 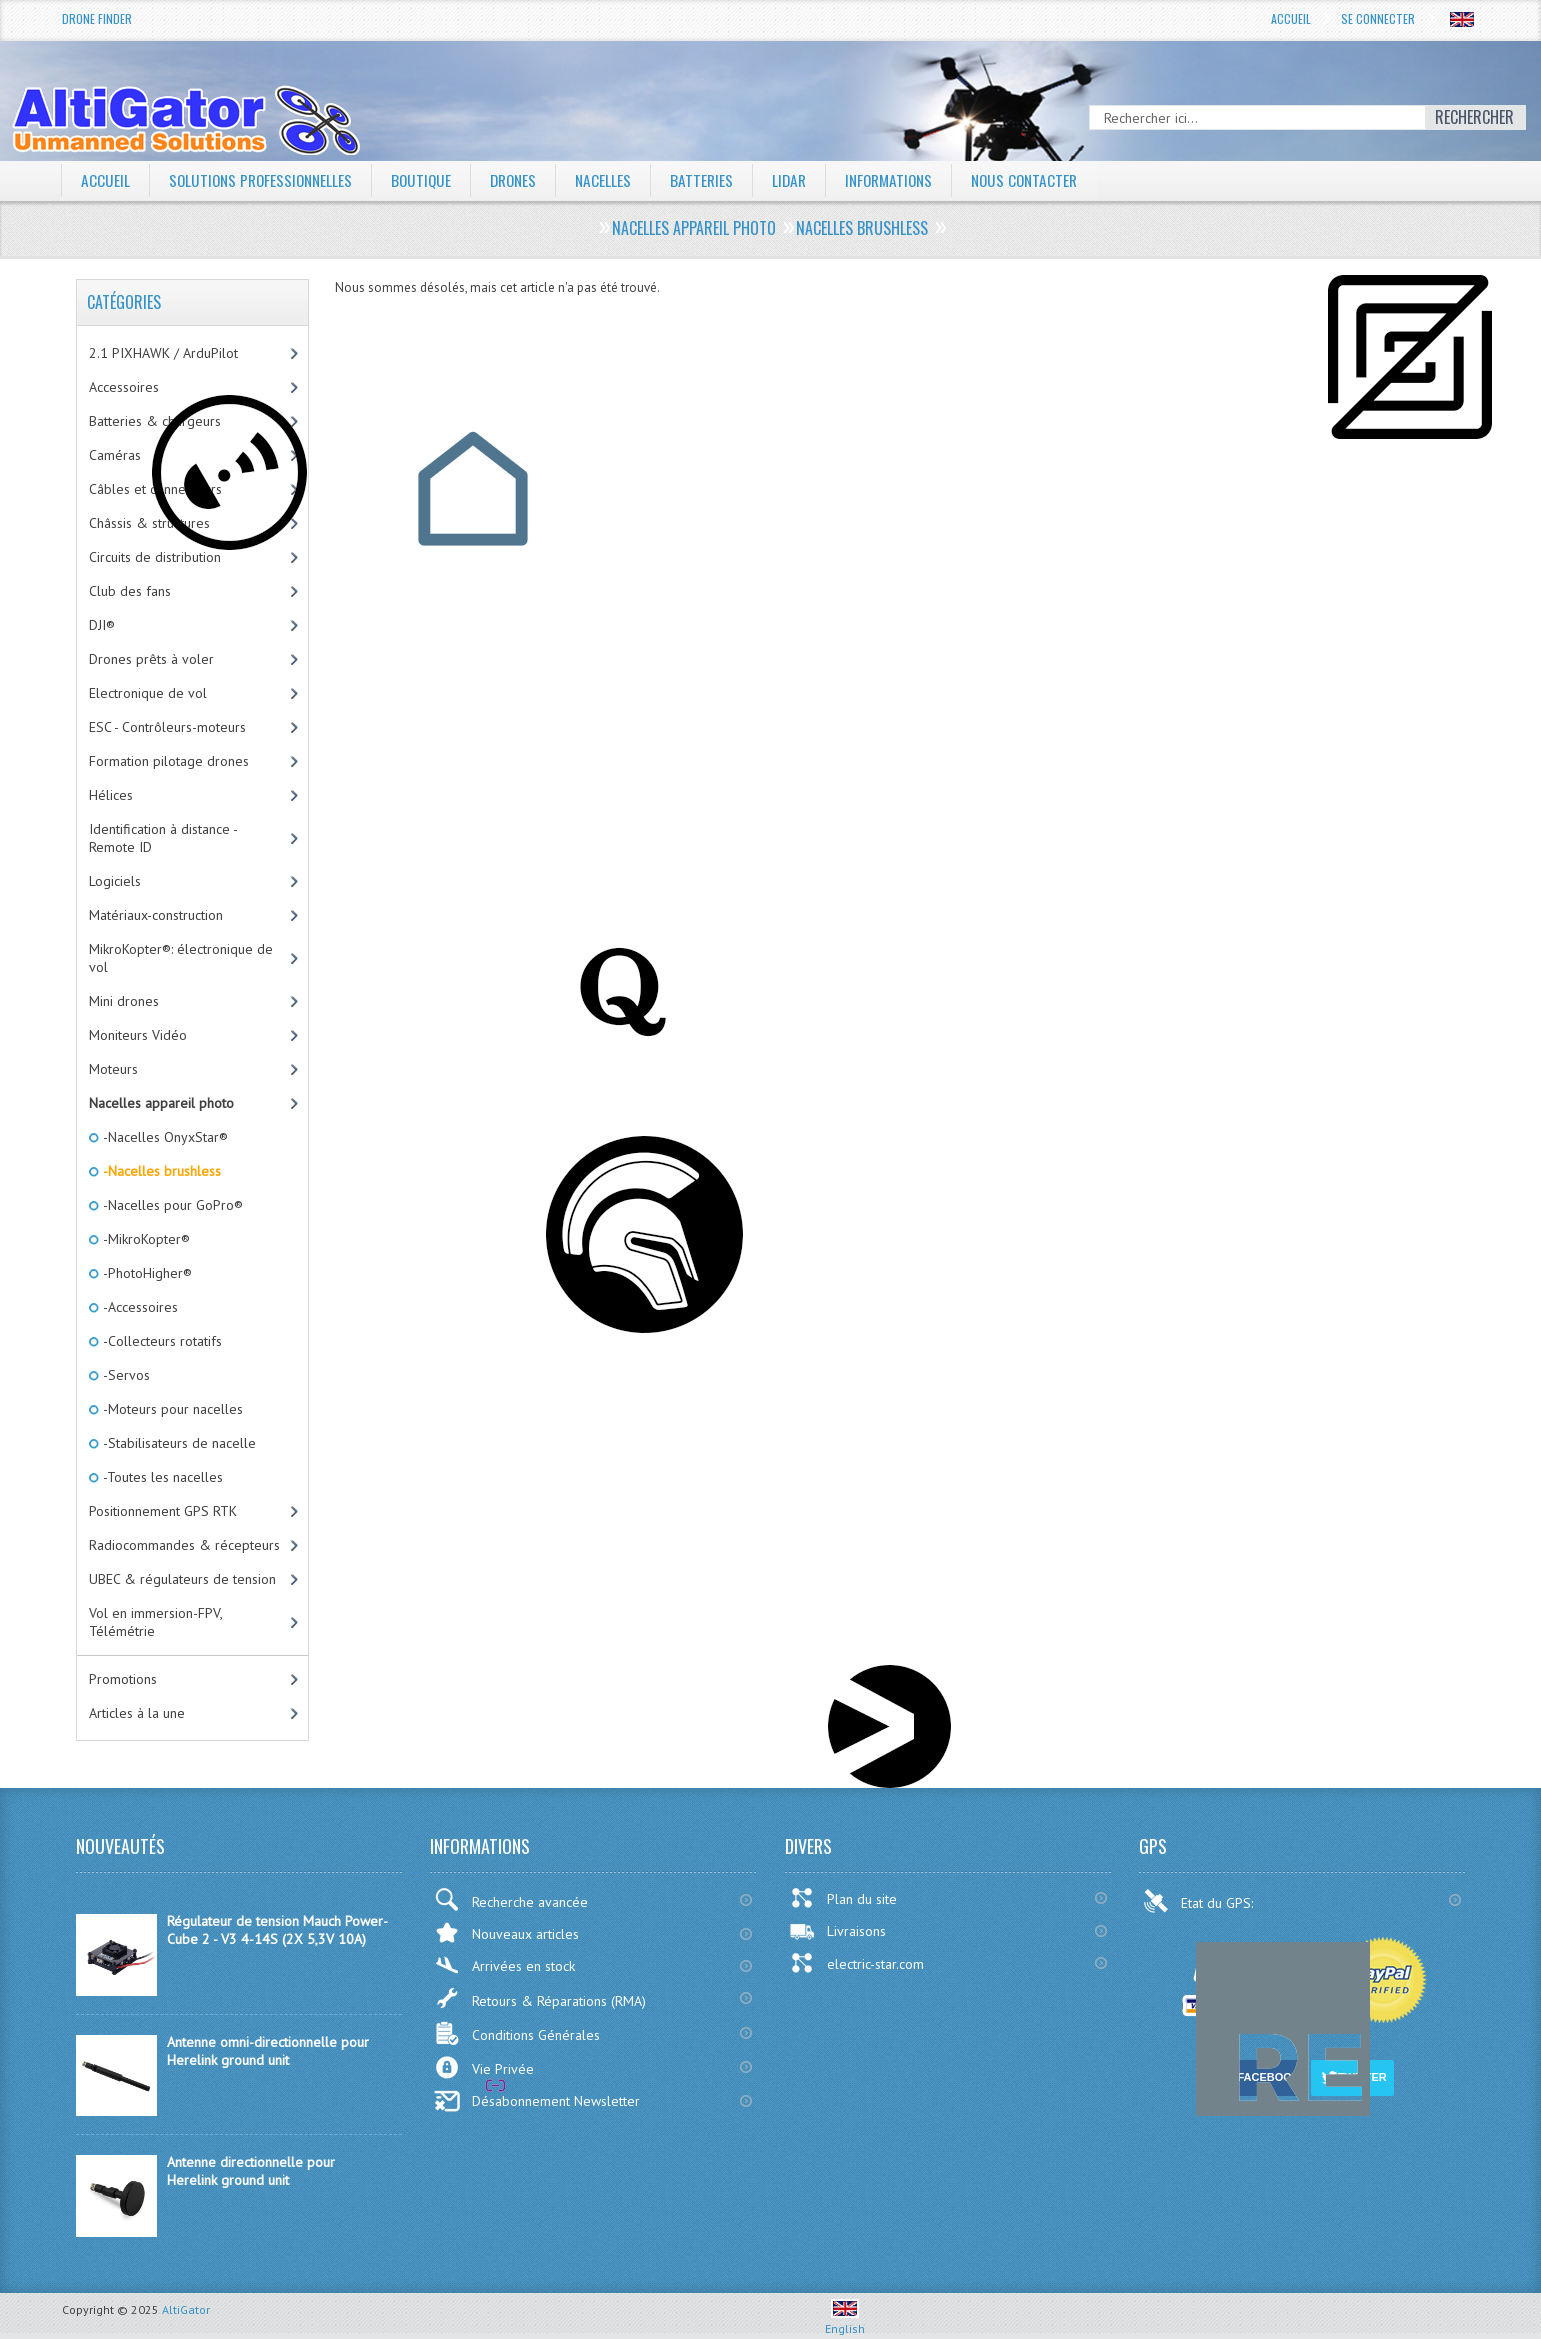 What do you see at coordinates (229, 472) in the screenshot?
I see `open traccar gps tracking app` at bounding box center [229, 472].